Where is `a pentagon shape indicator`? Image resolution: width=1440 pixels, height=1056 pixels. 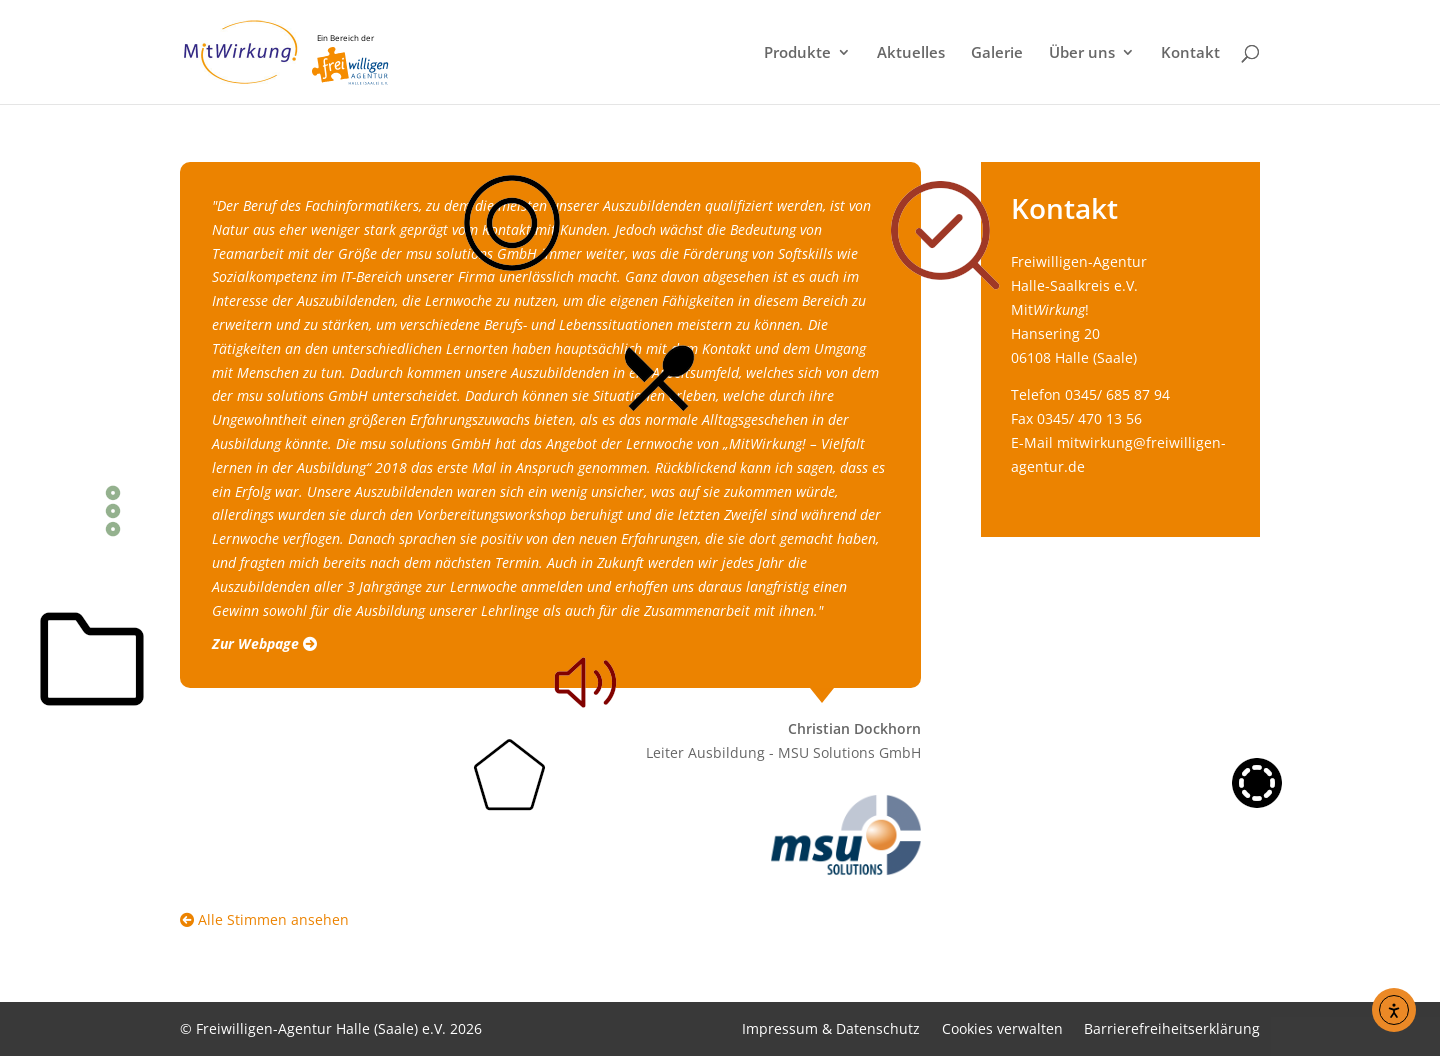 a pentagon shape indicator is located at coordinates (509, 777).